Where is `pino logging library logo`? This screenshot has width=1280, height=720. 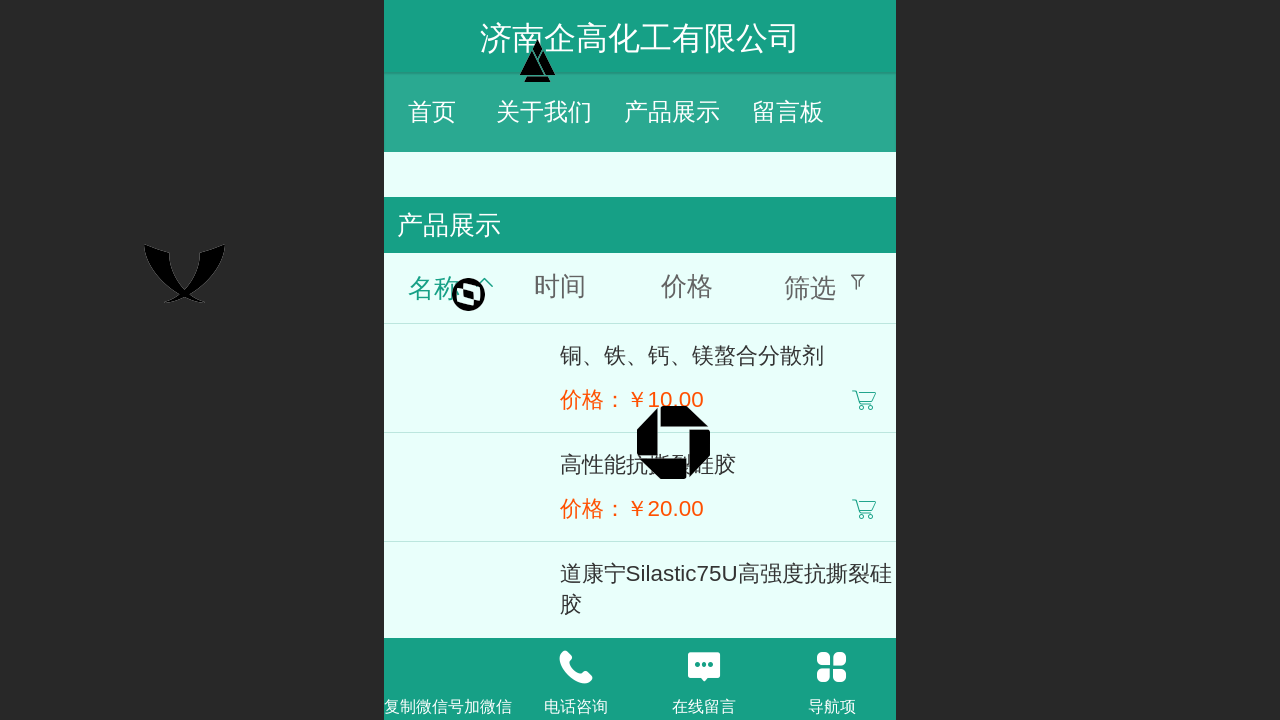 pino logging library logo is located at coordinates (537, 60).